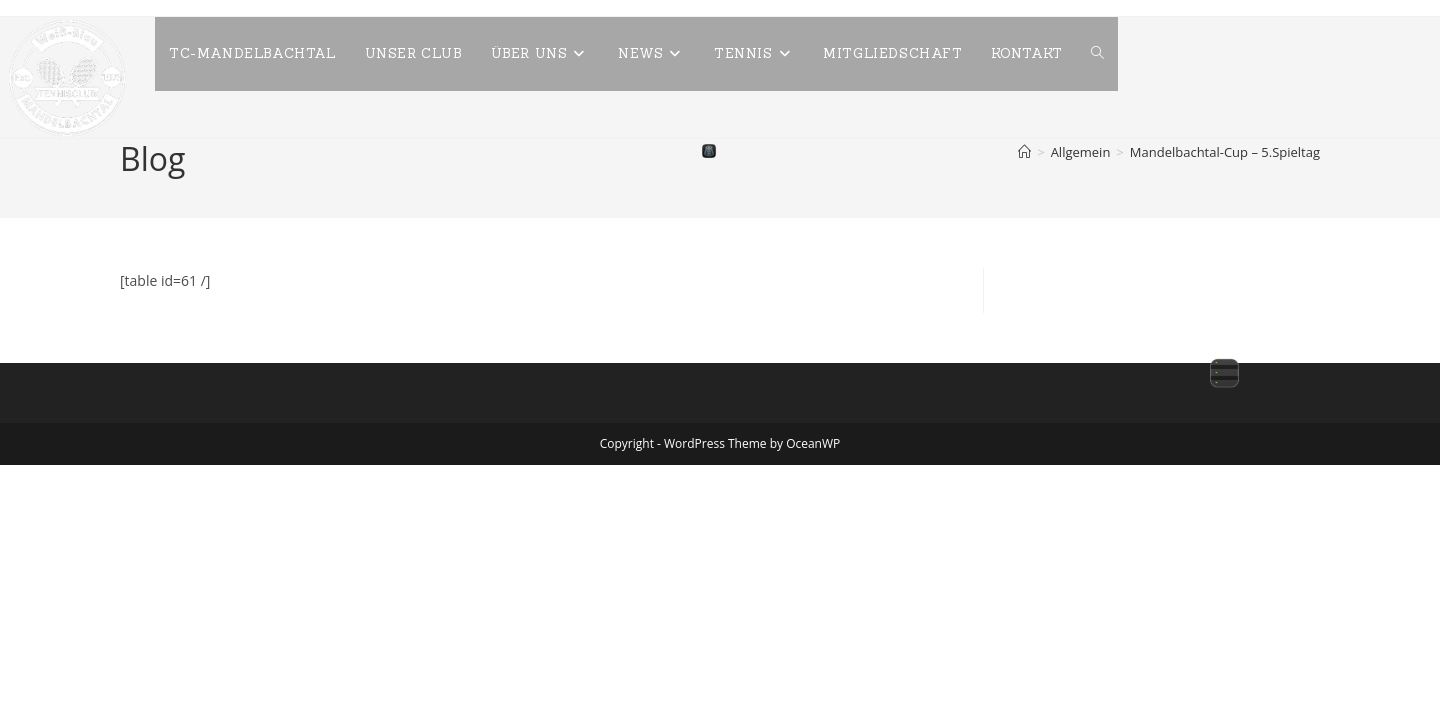  What do you see at coordinates (709, 151) in the screenshot?
I see `open Preview app to view images and PDFs` at bounding box center [709, 151].